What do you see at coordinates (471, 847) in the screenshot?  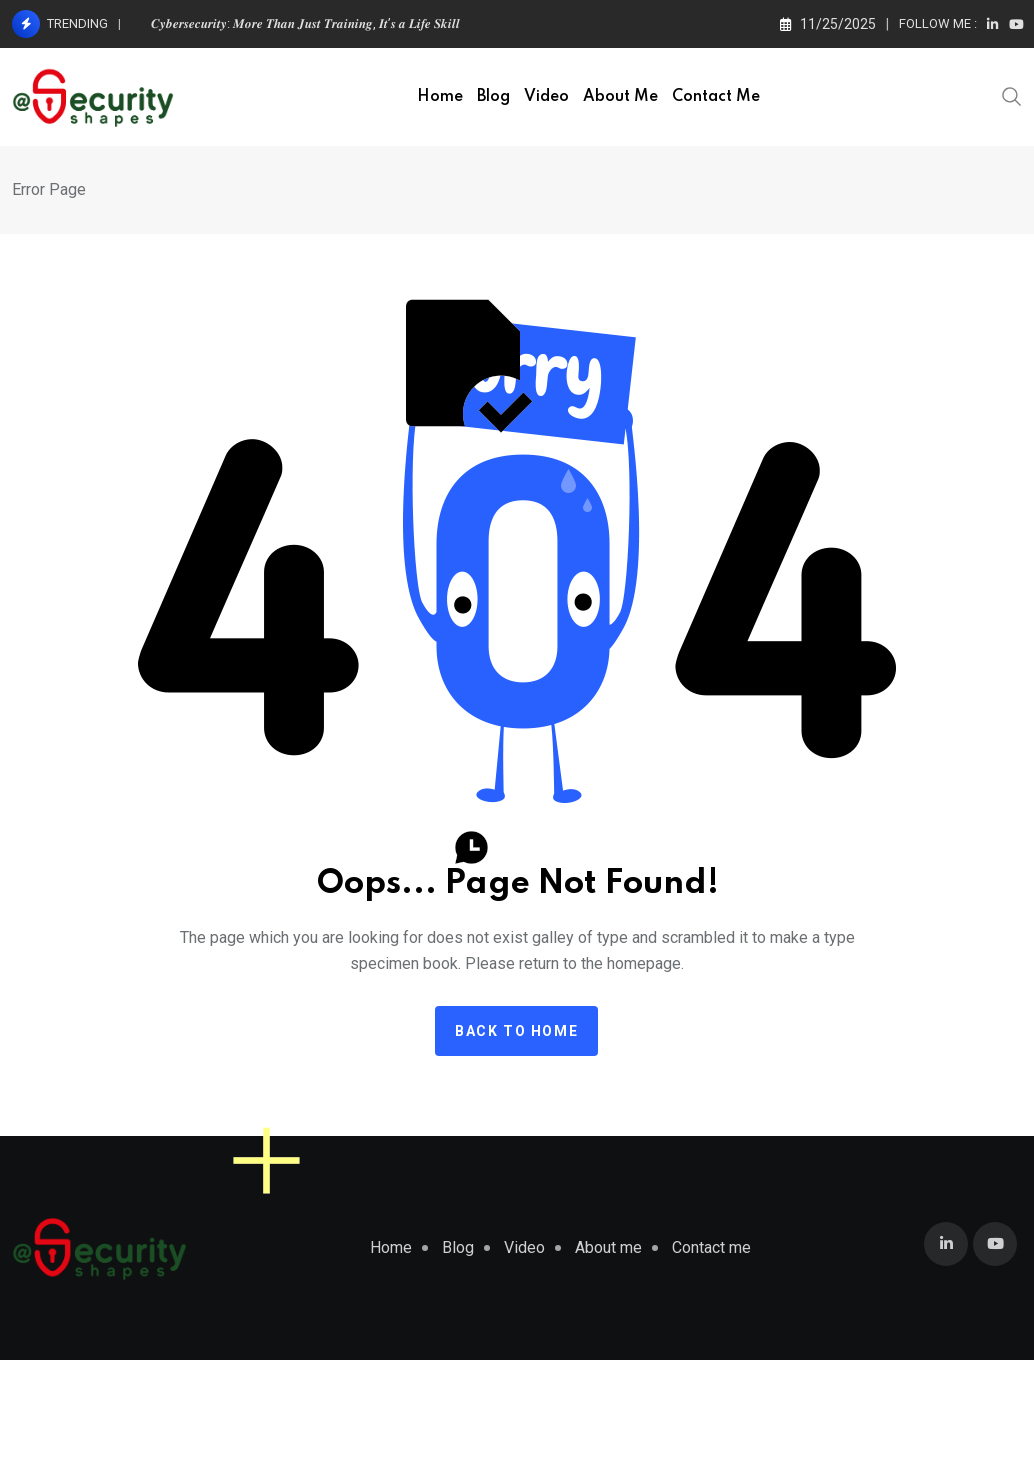 I see `view chat history` at bounding box center [471, 847].